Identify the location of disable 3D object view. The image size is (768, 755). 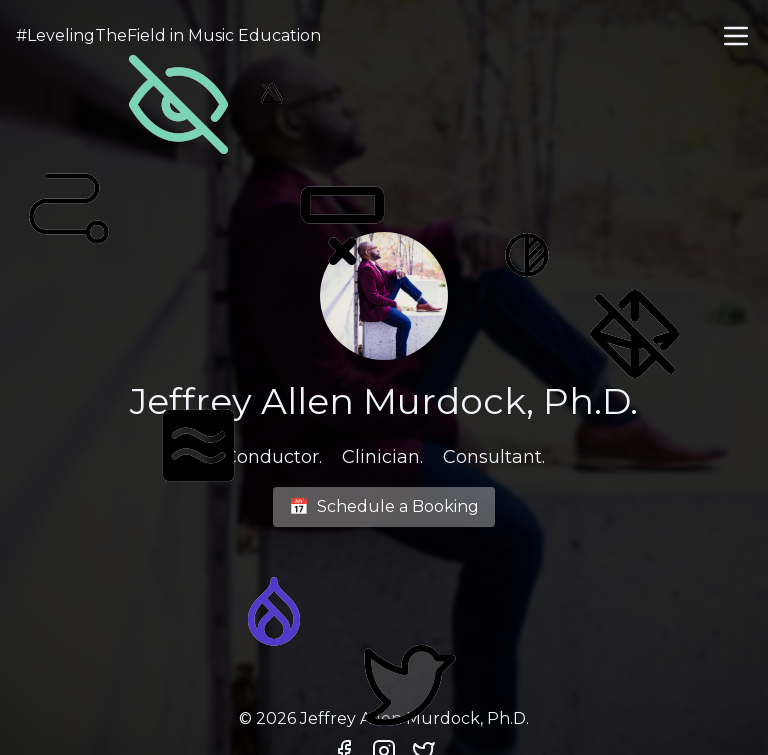
(635, 334).